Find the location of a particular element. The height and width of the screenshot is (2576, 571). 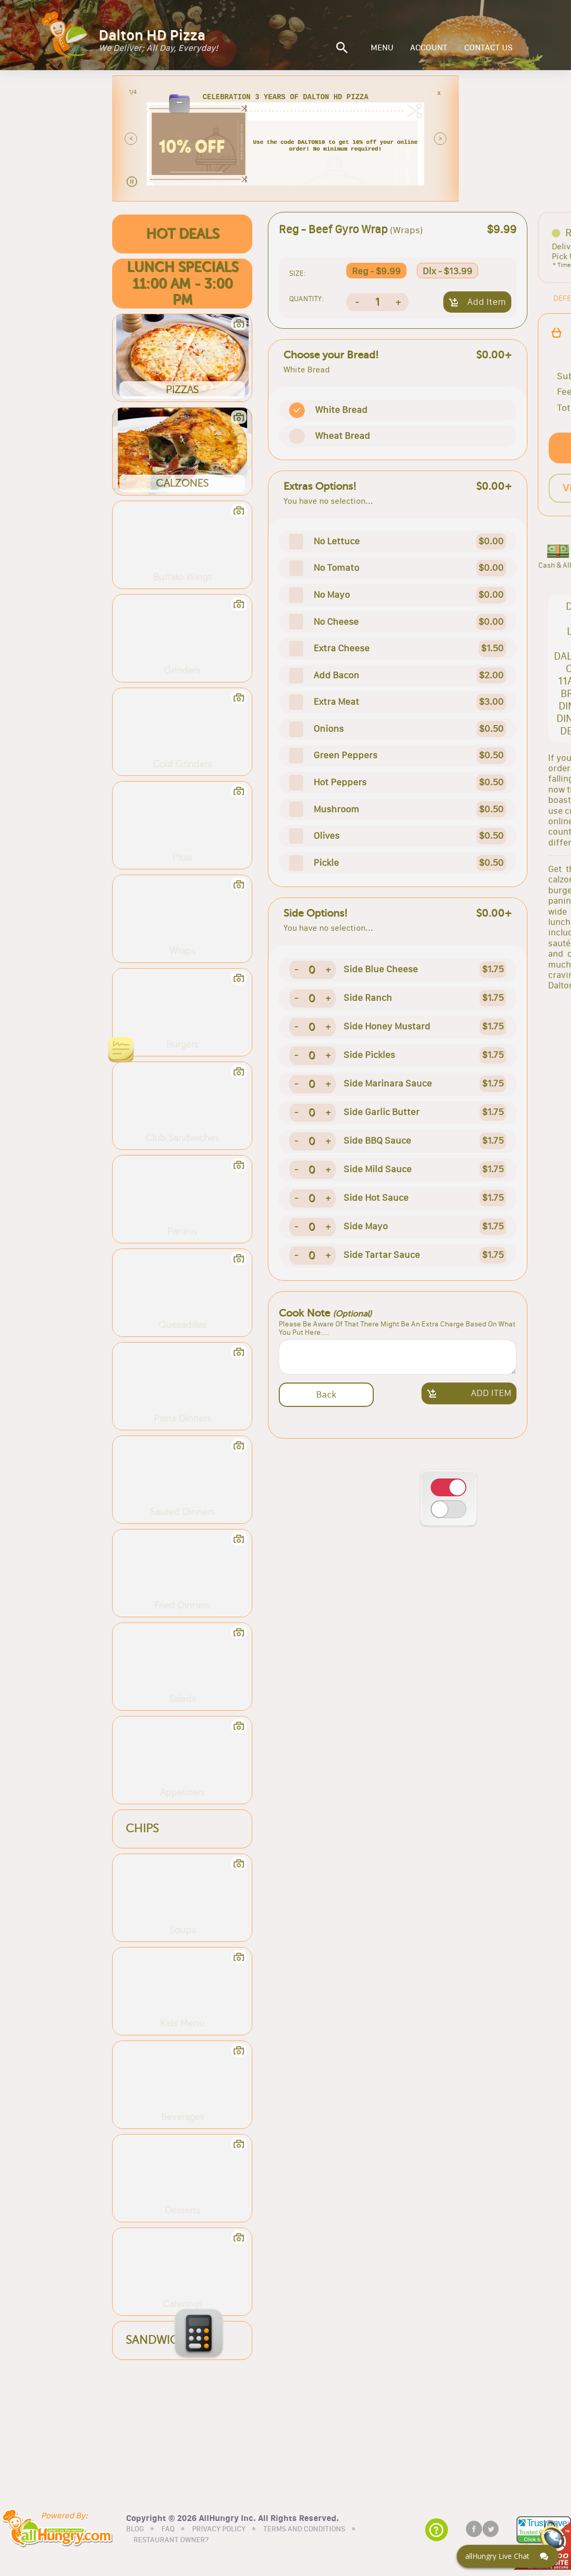

open the calculator app is located at coordinates (199, 2333).